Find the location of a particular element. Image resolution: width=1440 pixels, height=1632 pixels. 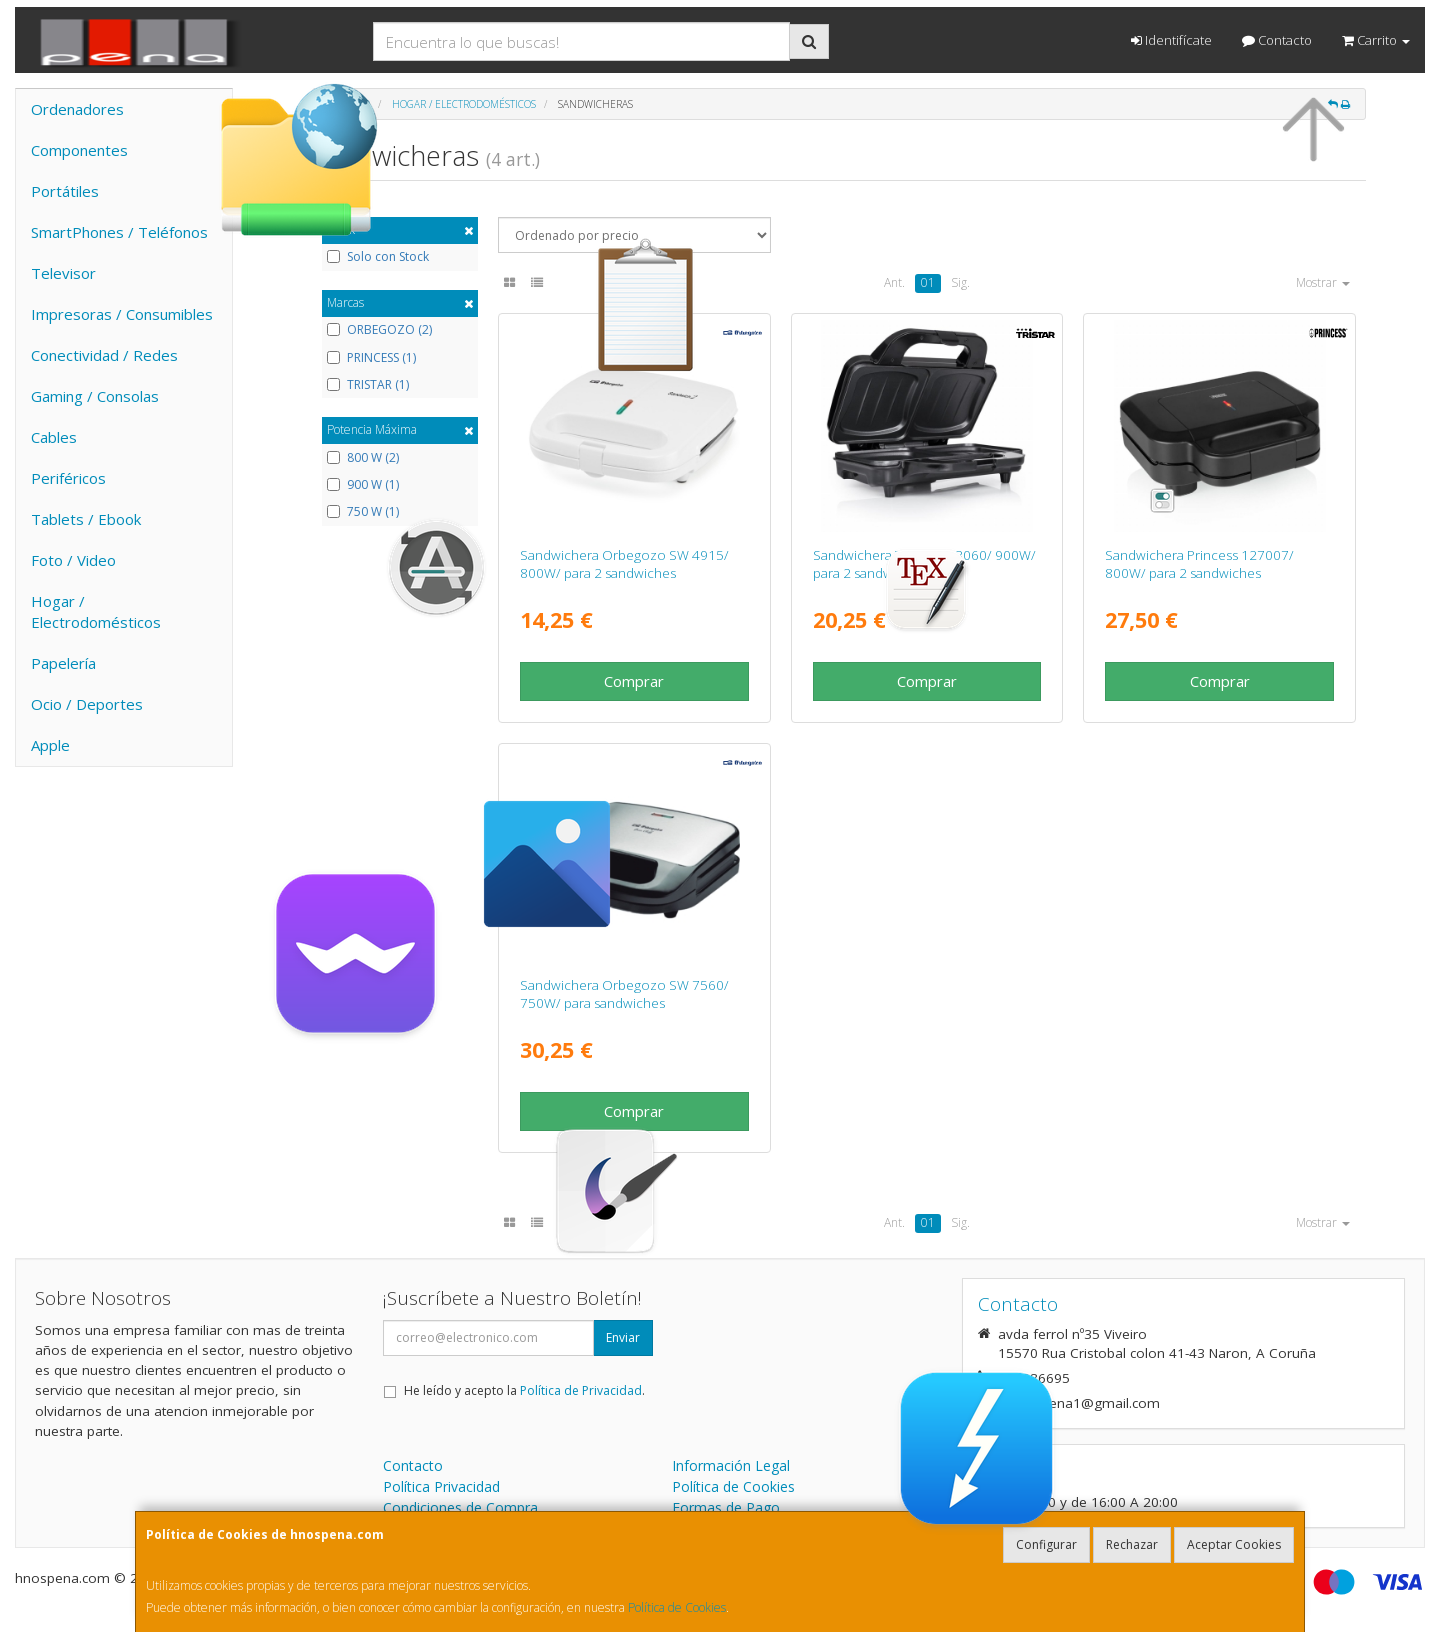

open texstudio latex editor is located at coordinates (926, 589).